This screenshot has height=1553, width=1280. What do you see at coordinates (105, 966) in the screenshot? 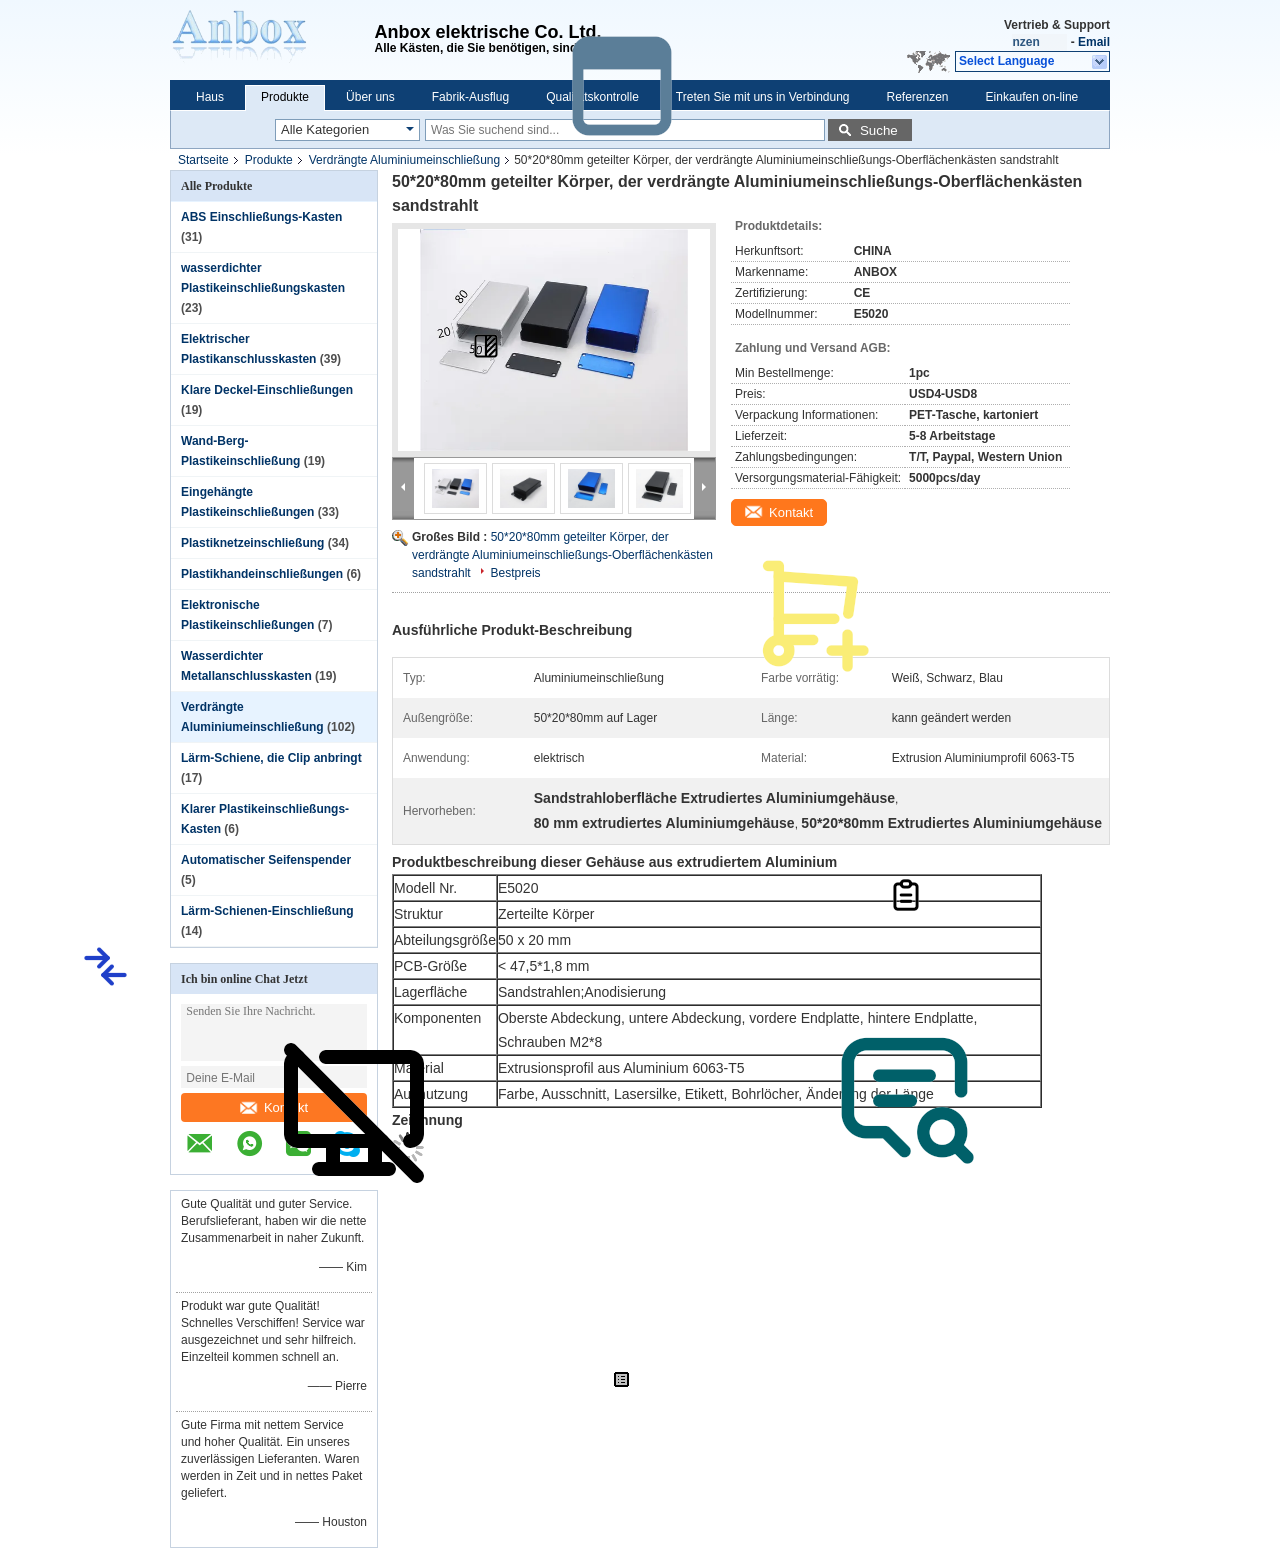
I see `compare or show differences between items` at bounding box center [105, 966].